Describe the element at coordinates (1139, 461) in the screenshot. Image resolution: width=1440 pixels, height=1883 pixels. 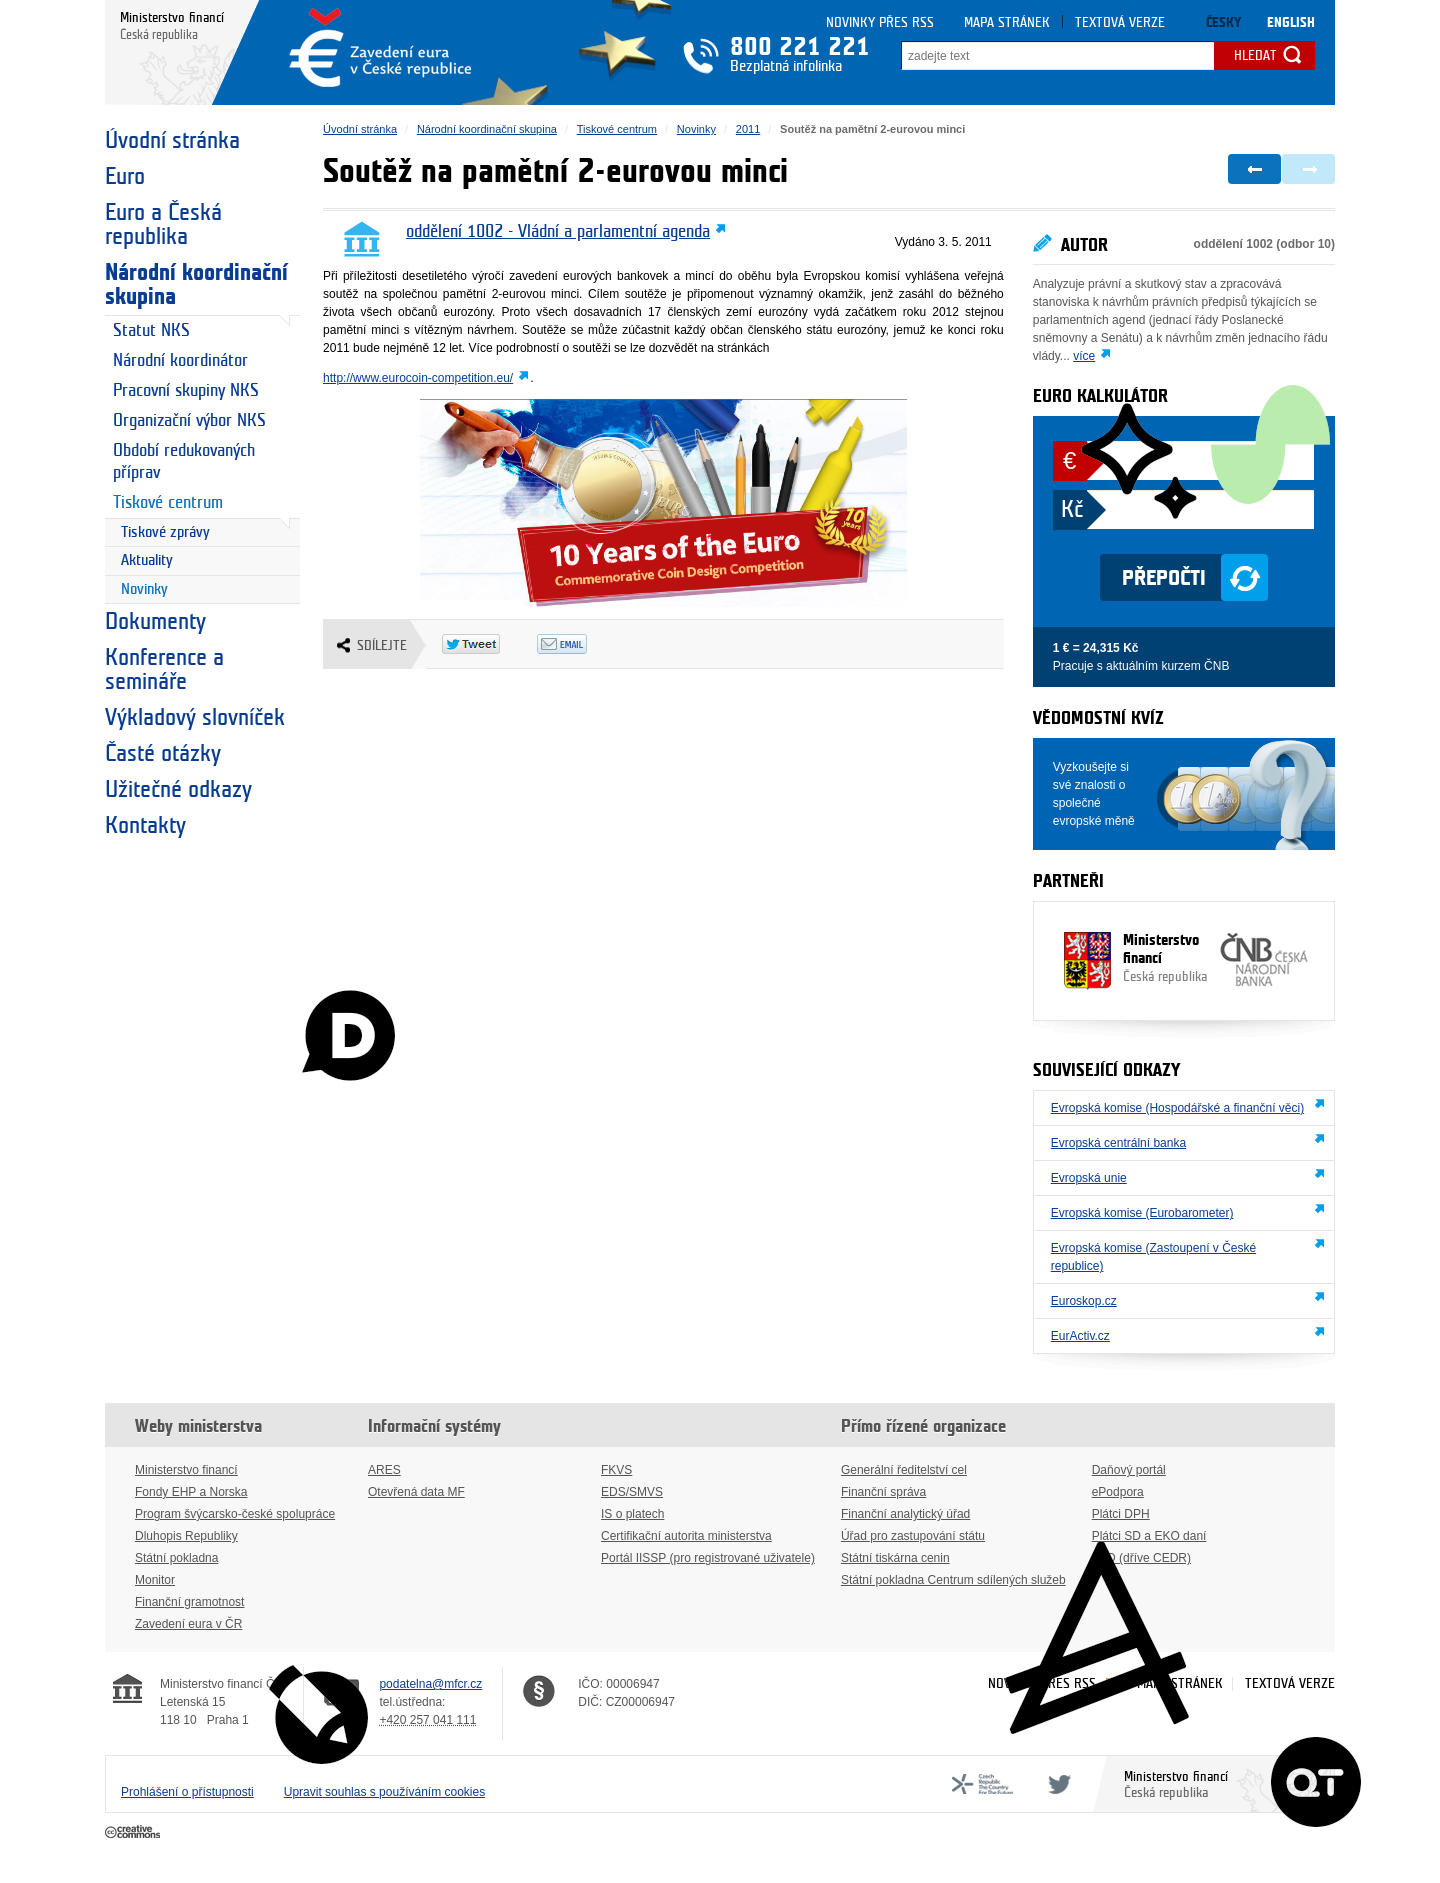
I see `open Google Bard AI assistant` at that location.